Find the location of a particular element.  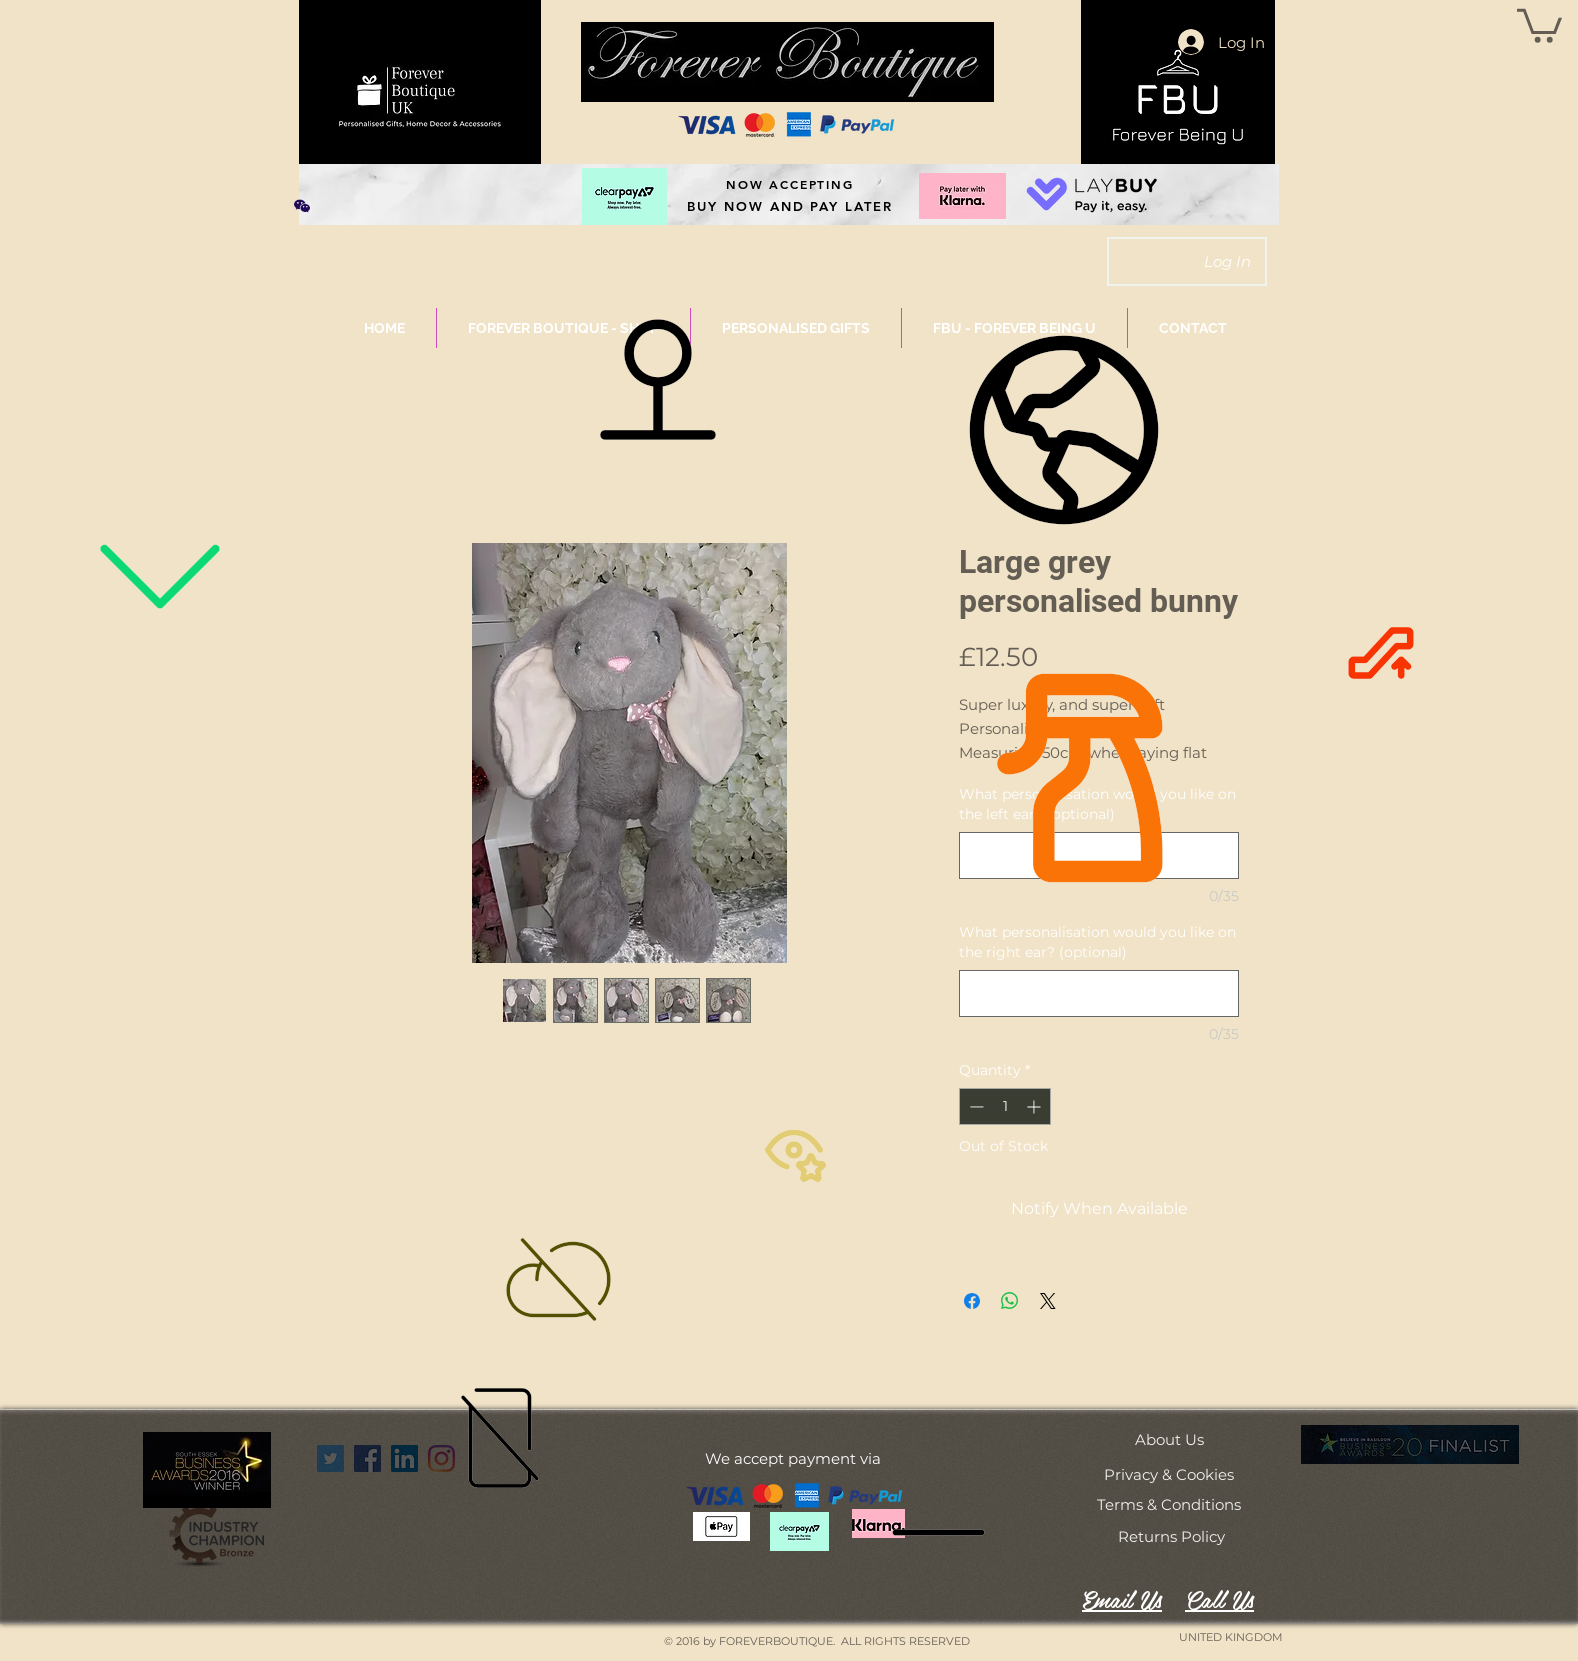

open WeChat messaging app is located at coordinates (302, 206).